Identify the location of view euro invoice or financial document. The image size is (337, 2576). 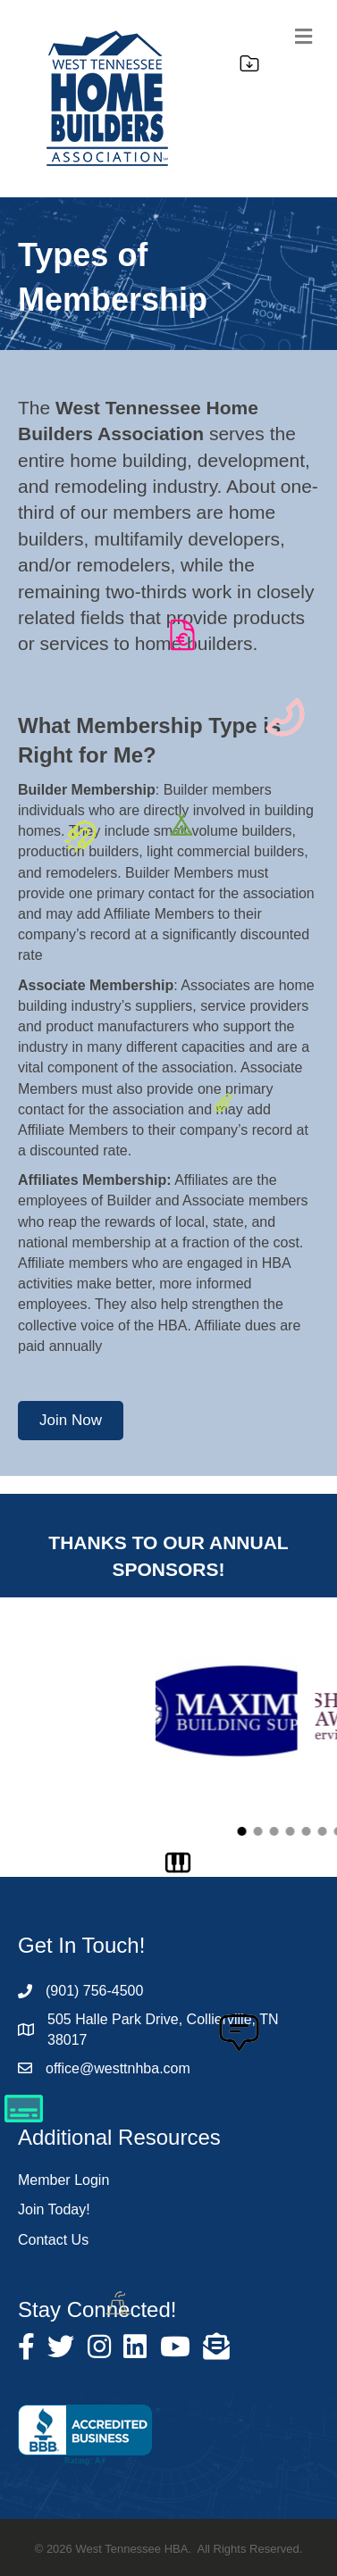
(182, 635).